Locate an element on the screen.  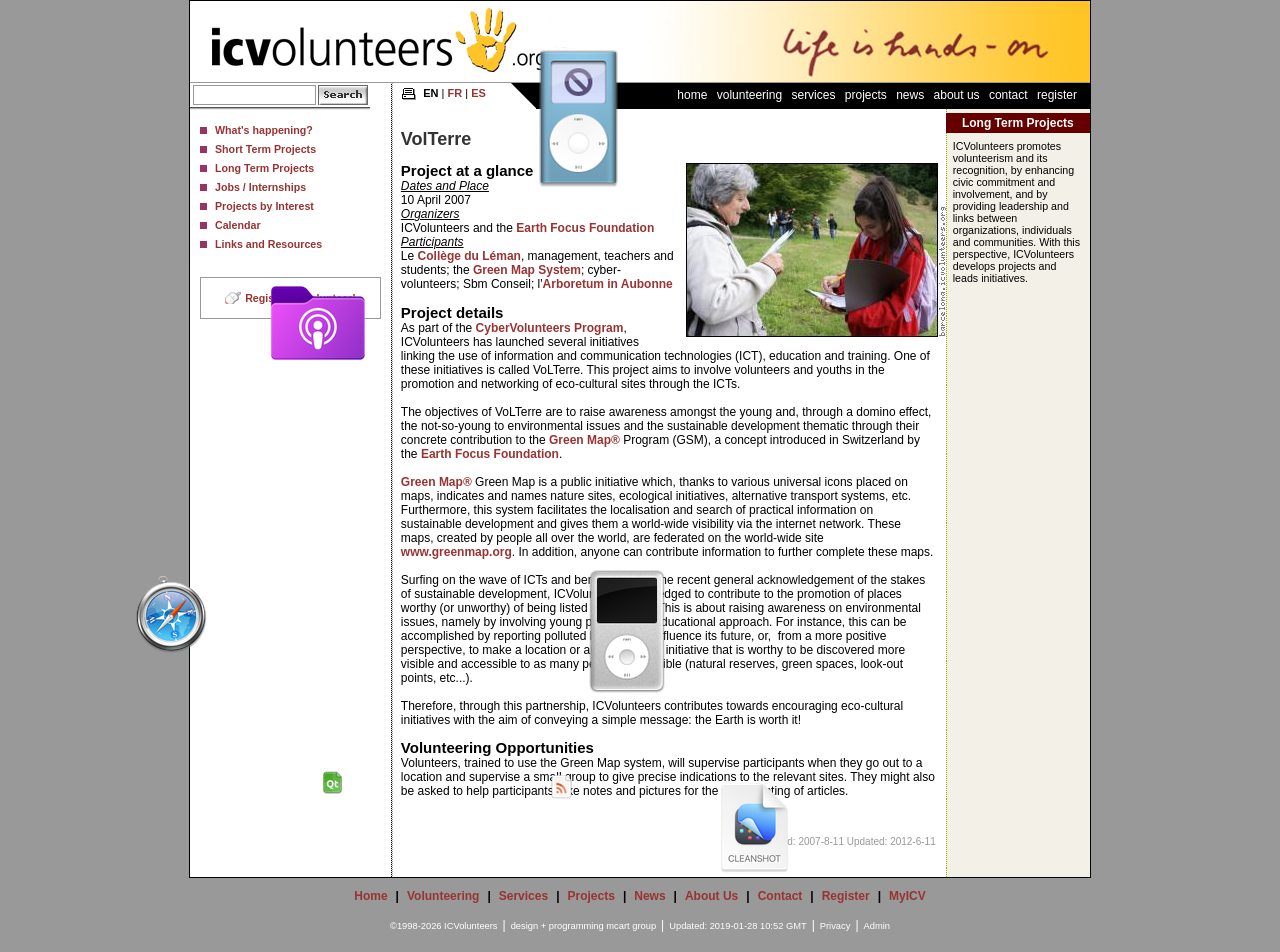
open a screenshot or capture in CleanShot X is located at coordinates (754, 826).